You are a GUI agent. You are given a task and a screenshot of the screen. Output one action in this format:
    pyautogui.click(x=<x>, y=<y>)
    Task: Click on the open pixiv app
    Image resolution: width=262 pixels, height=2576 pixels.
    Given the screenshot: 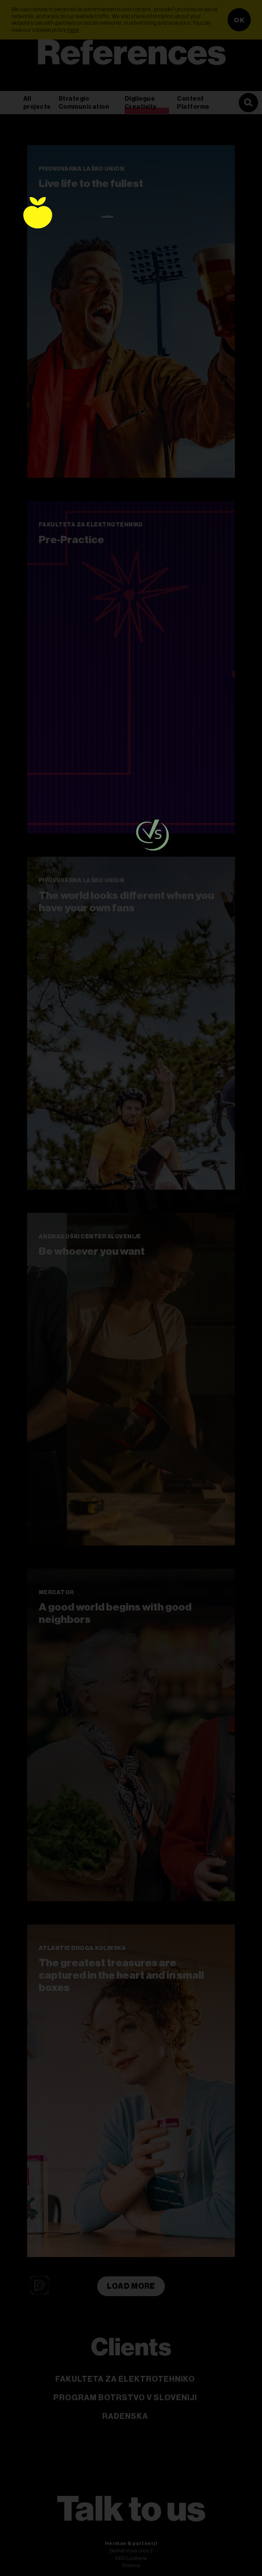 What is the action you would take?
    pyautogui.click(x=39, y=2285)
    